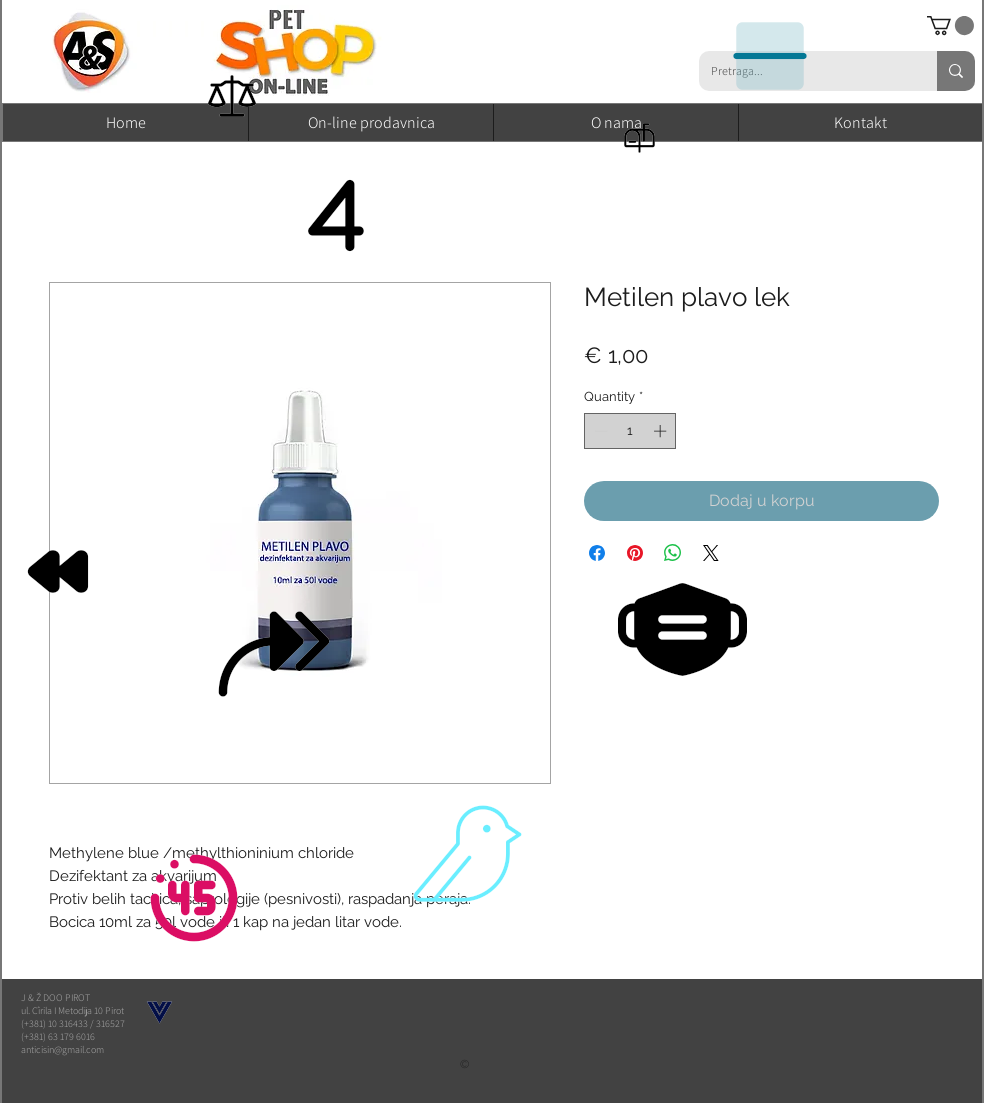 This screenshot has height=1103, width=984. What do you see at coordinates (232, 96) in the screenshot?
I see `view license or legal information` at bounding box center [232, 96].